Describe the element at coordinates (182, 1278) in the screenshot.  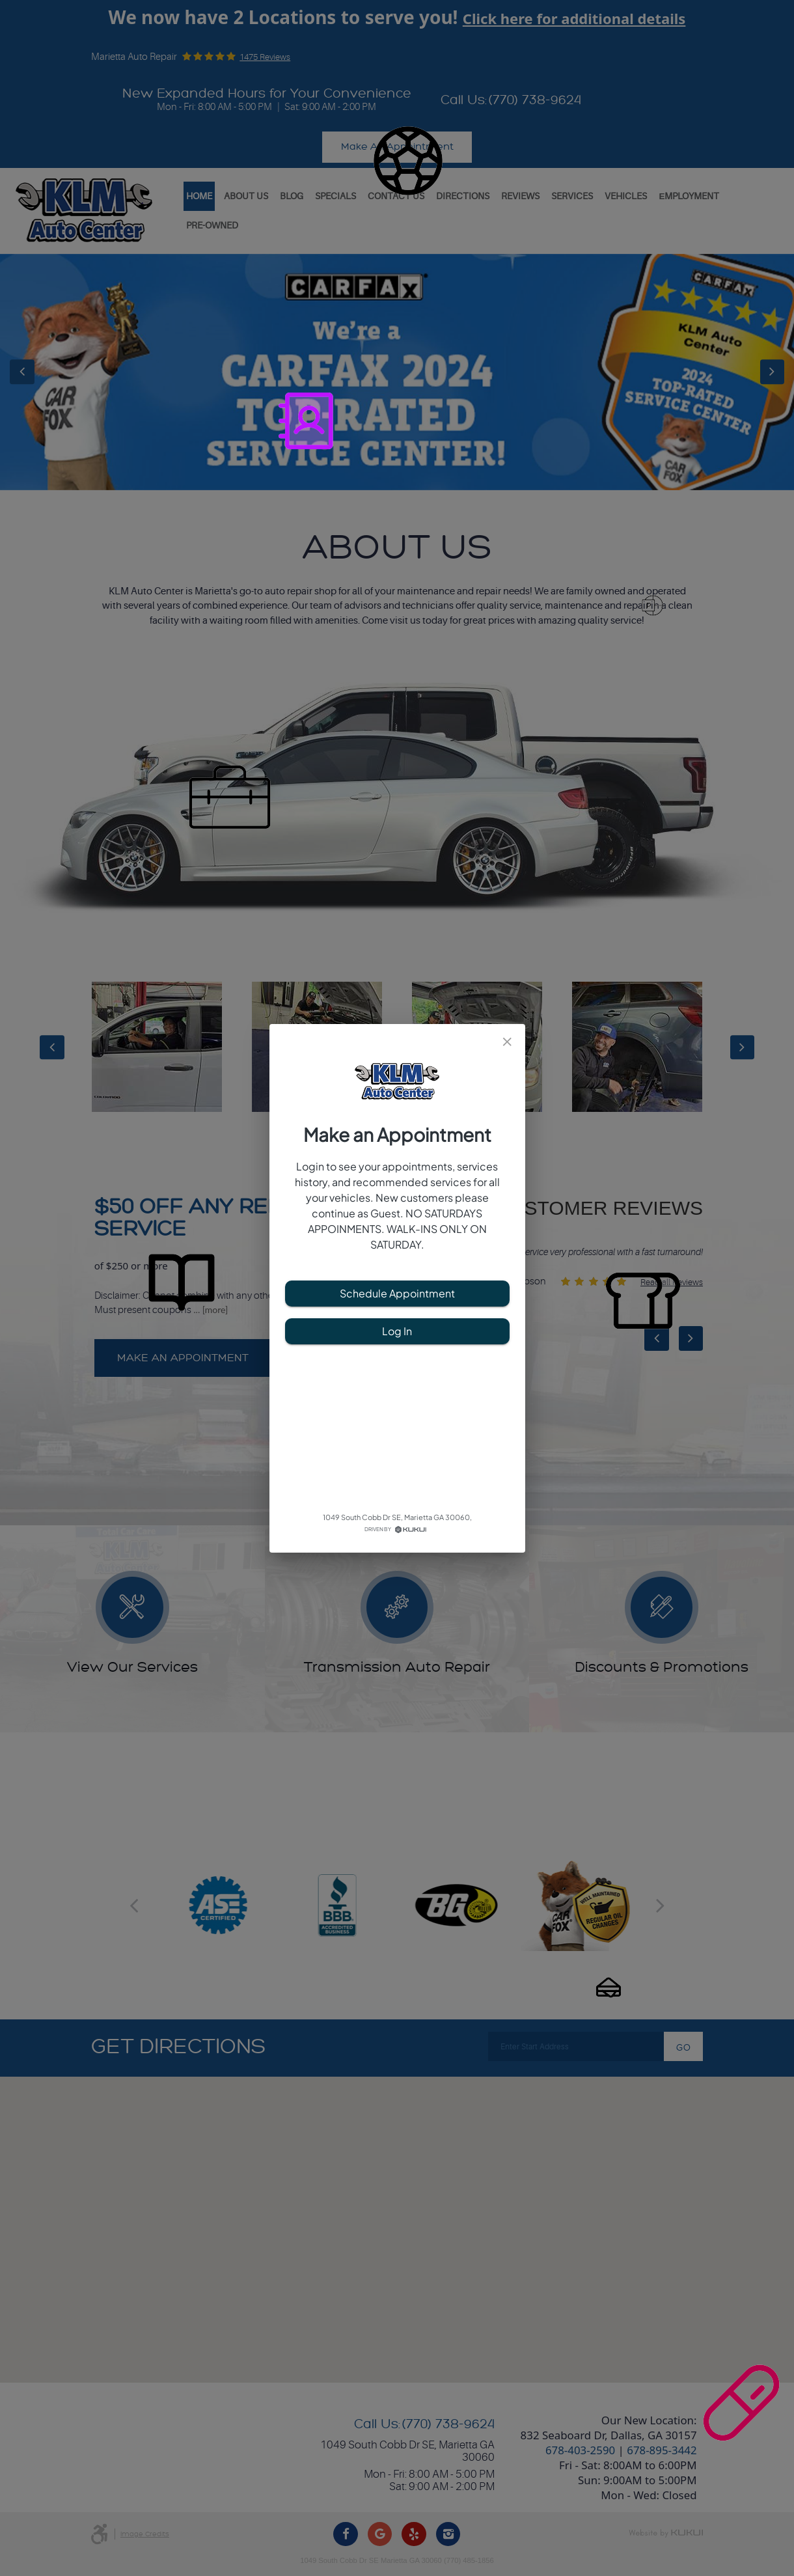
I see `open reading mode or e-reader` at that location.